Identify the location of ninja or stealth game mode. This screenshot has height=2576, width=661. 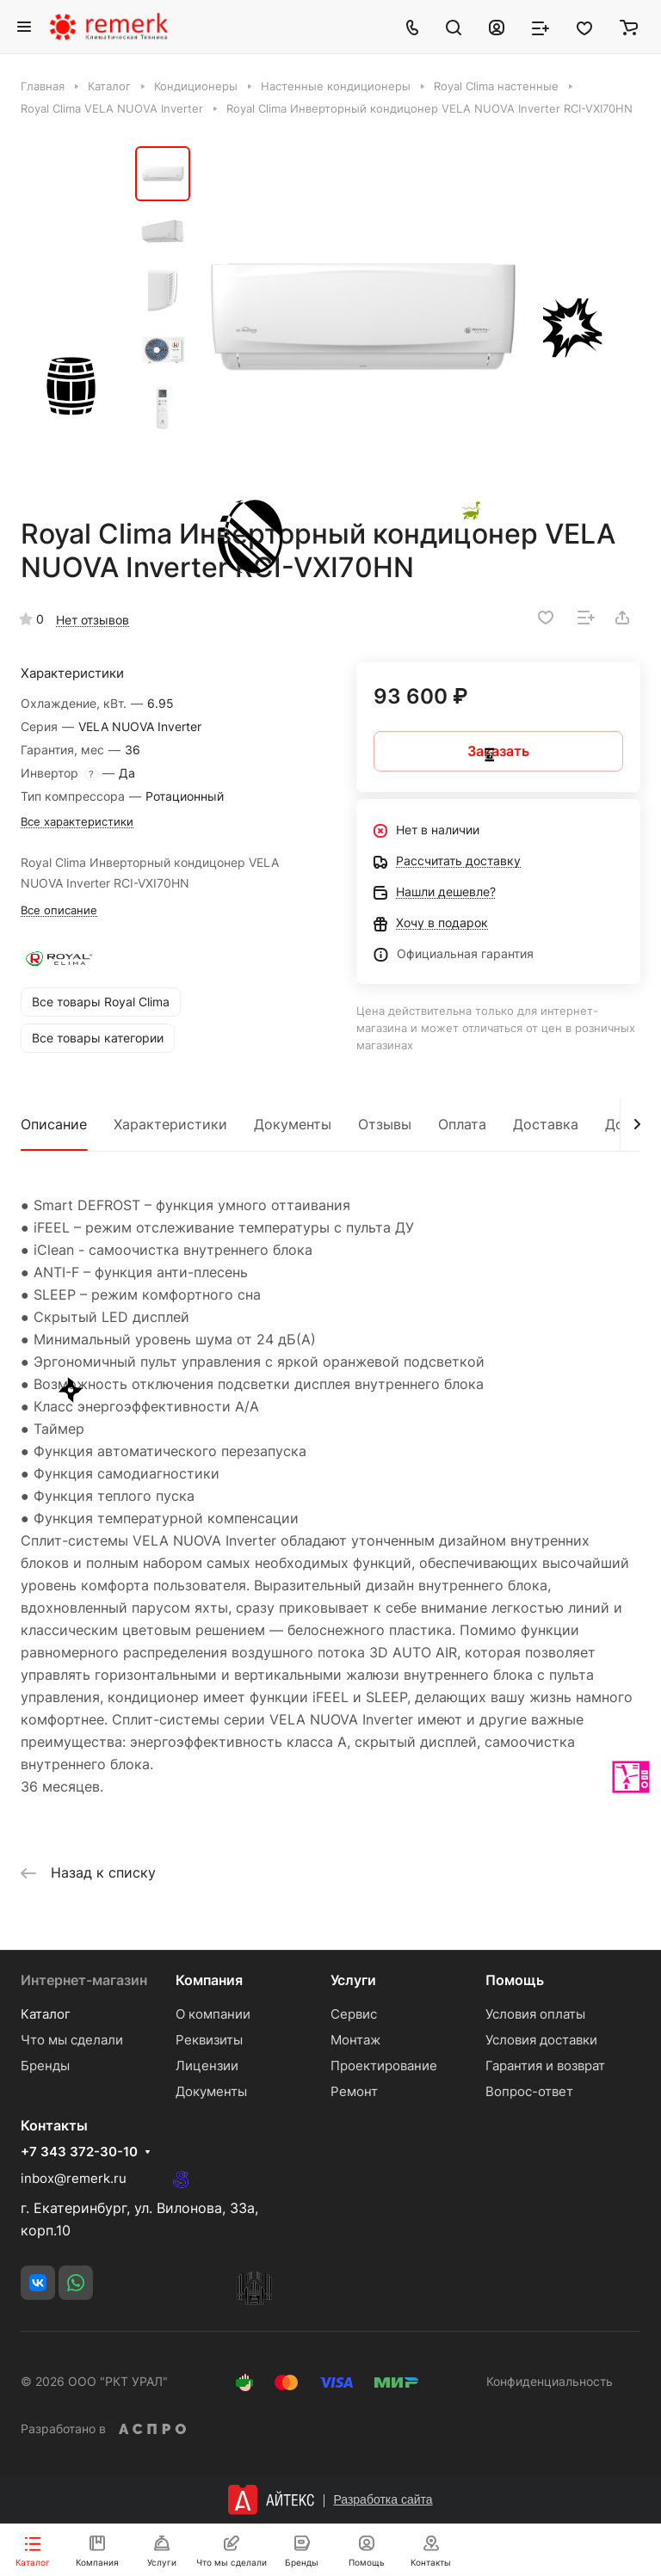
(71, 1390).